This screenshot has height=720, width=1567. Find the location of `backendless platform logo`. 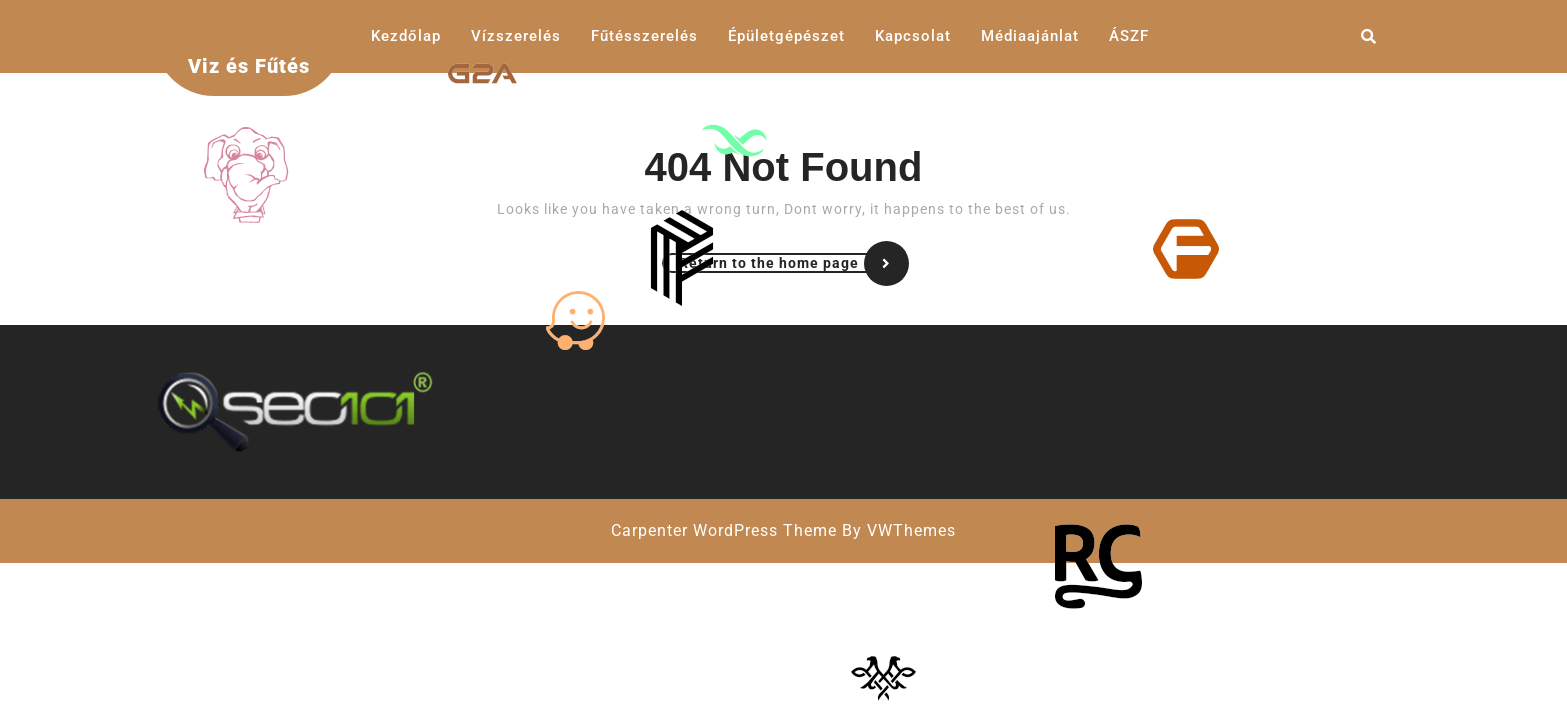

backendless platform logo is located at coordinates (734, 140).